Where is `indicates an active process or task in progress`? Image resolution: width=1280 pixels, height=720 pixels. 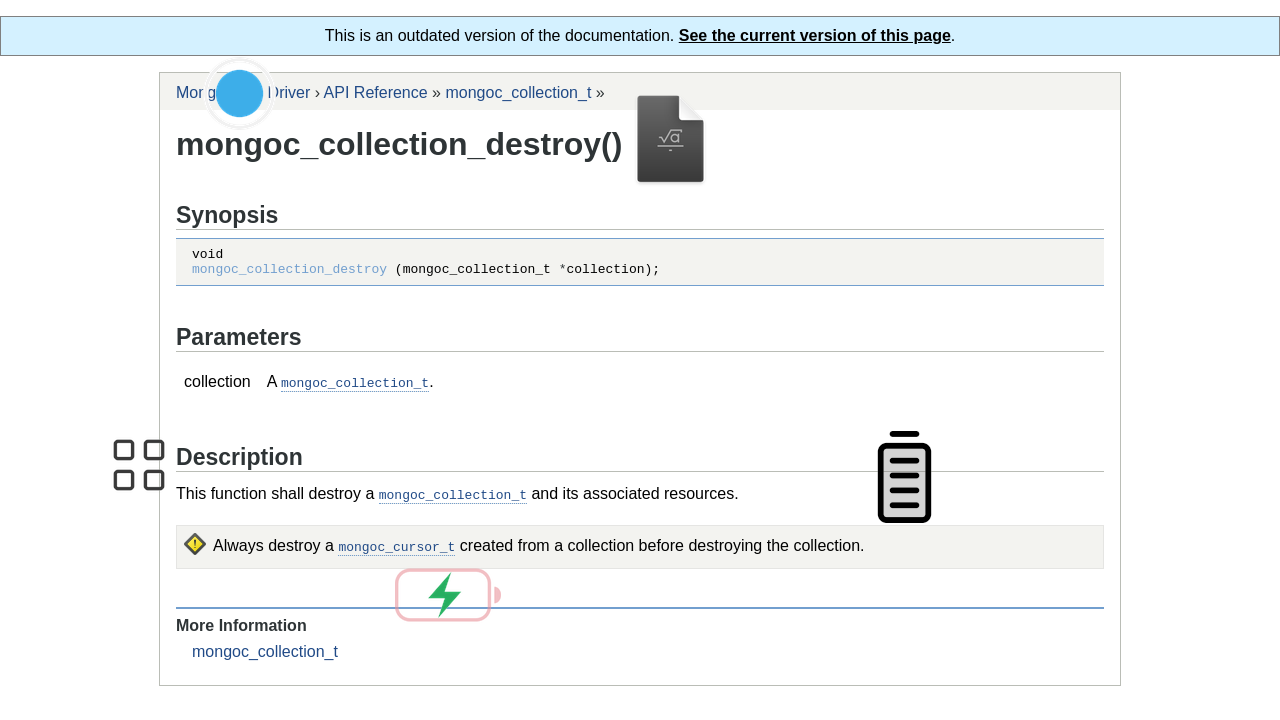
indicates an active process or task in progress is located at coordinates (239, 93).